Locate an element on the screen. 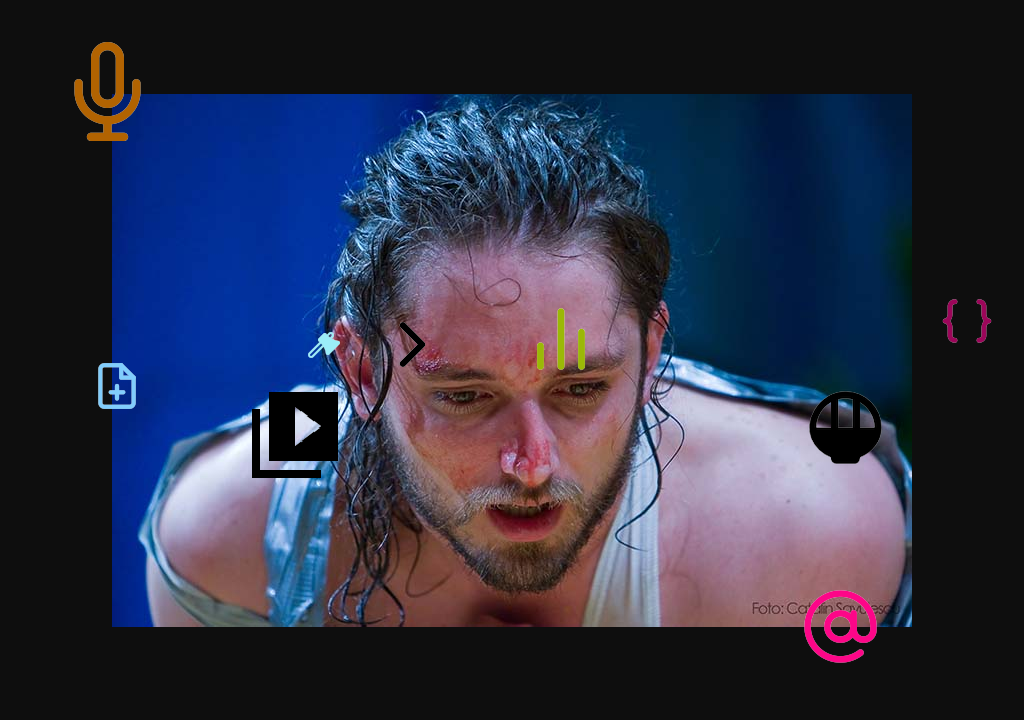  create a new file is located at coordinates (117, 386).